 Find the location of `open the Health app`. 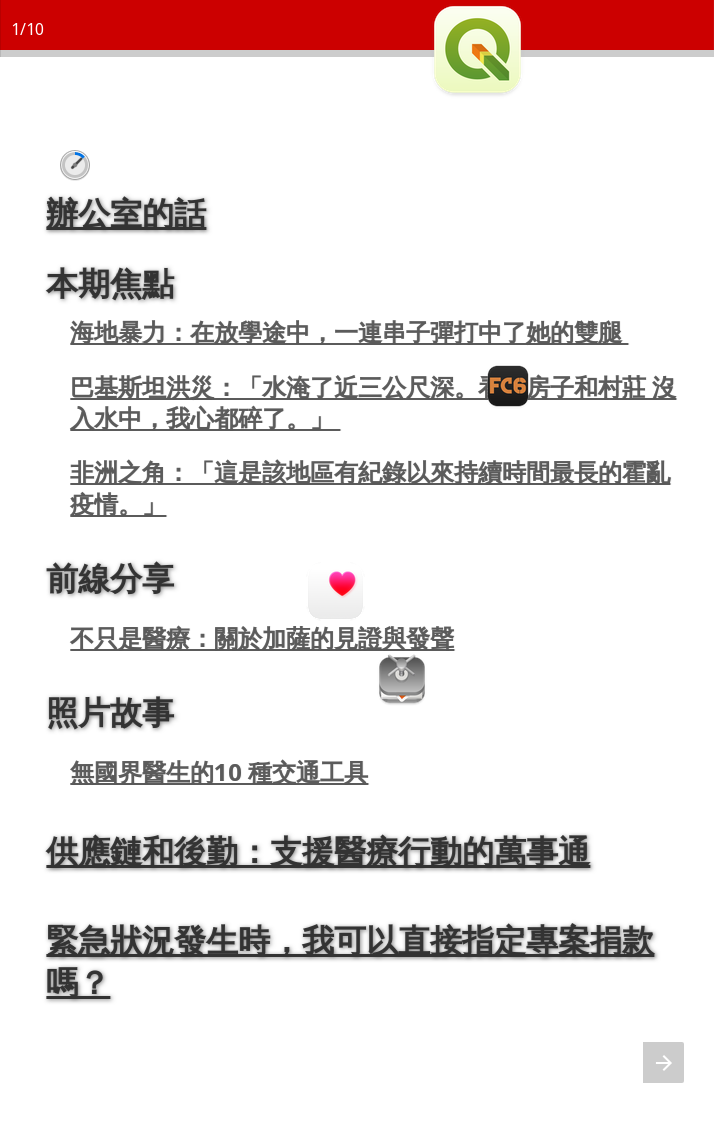

open the Health app is located at coordinates (335, 591).